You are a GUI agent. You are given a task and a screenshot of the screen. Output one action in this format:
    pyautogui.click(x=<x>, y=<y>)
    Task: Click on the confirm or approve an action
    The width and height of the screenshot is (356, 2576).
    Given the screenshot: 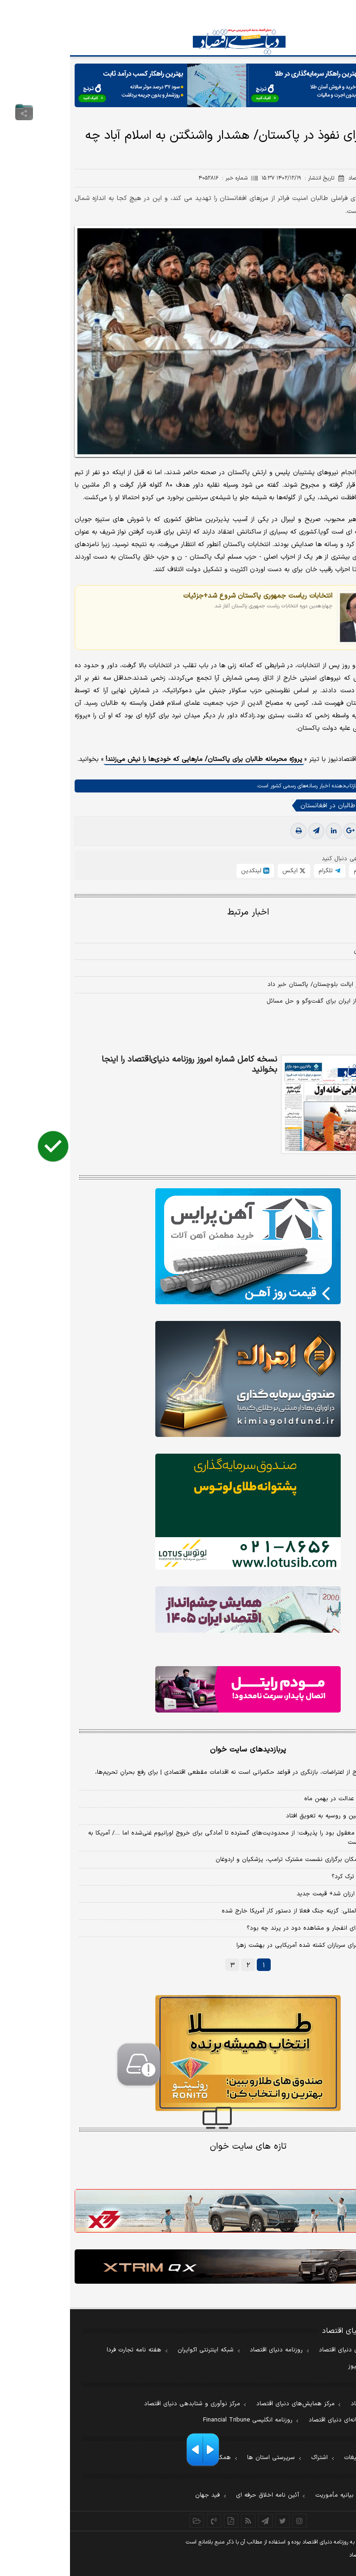 What is the action you would take?
    pyautogui.click(x=53, y=1146)
    